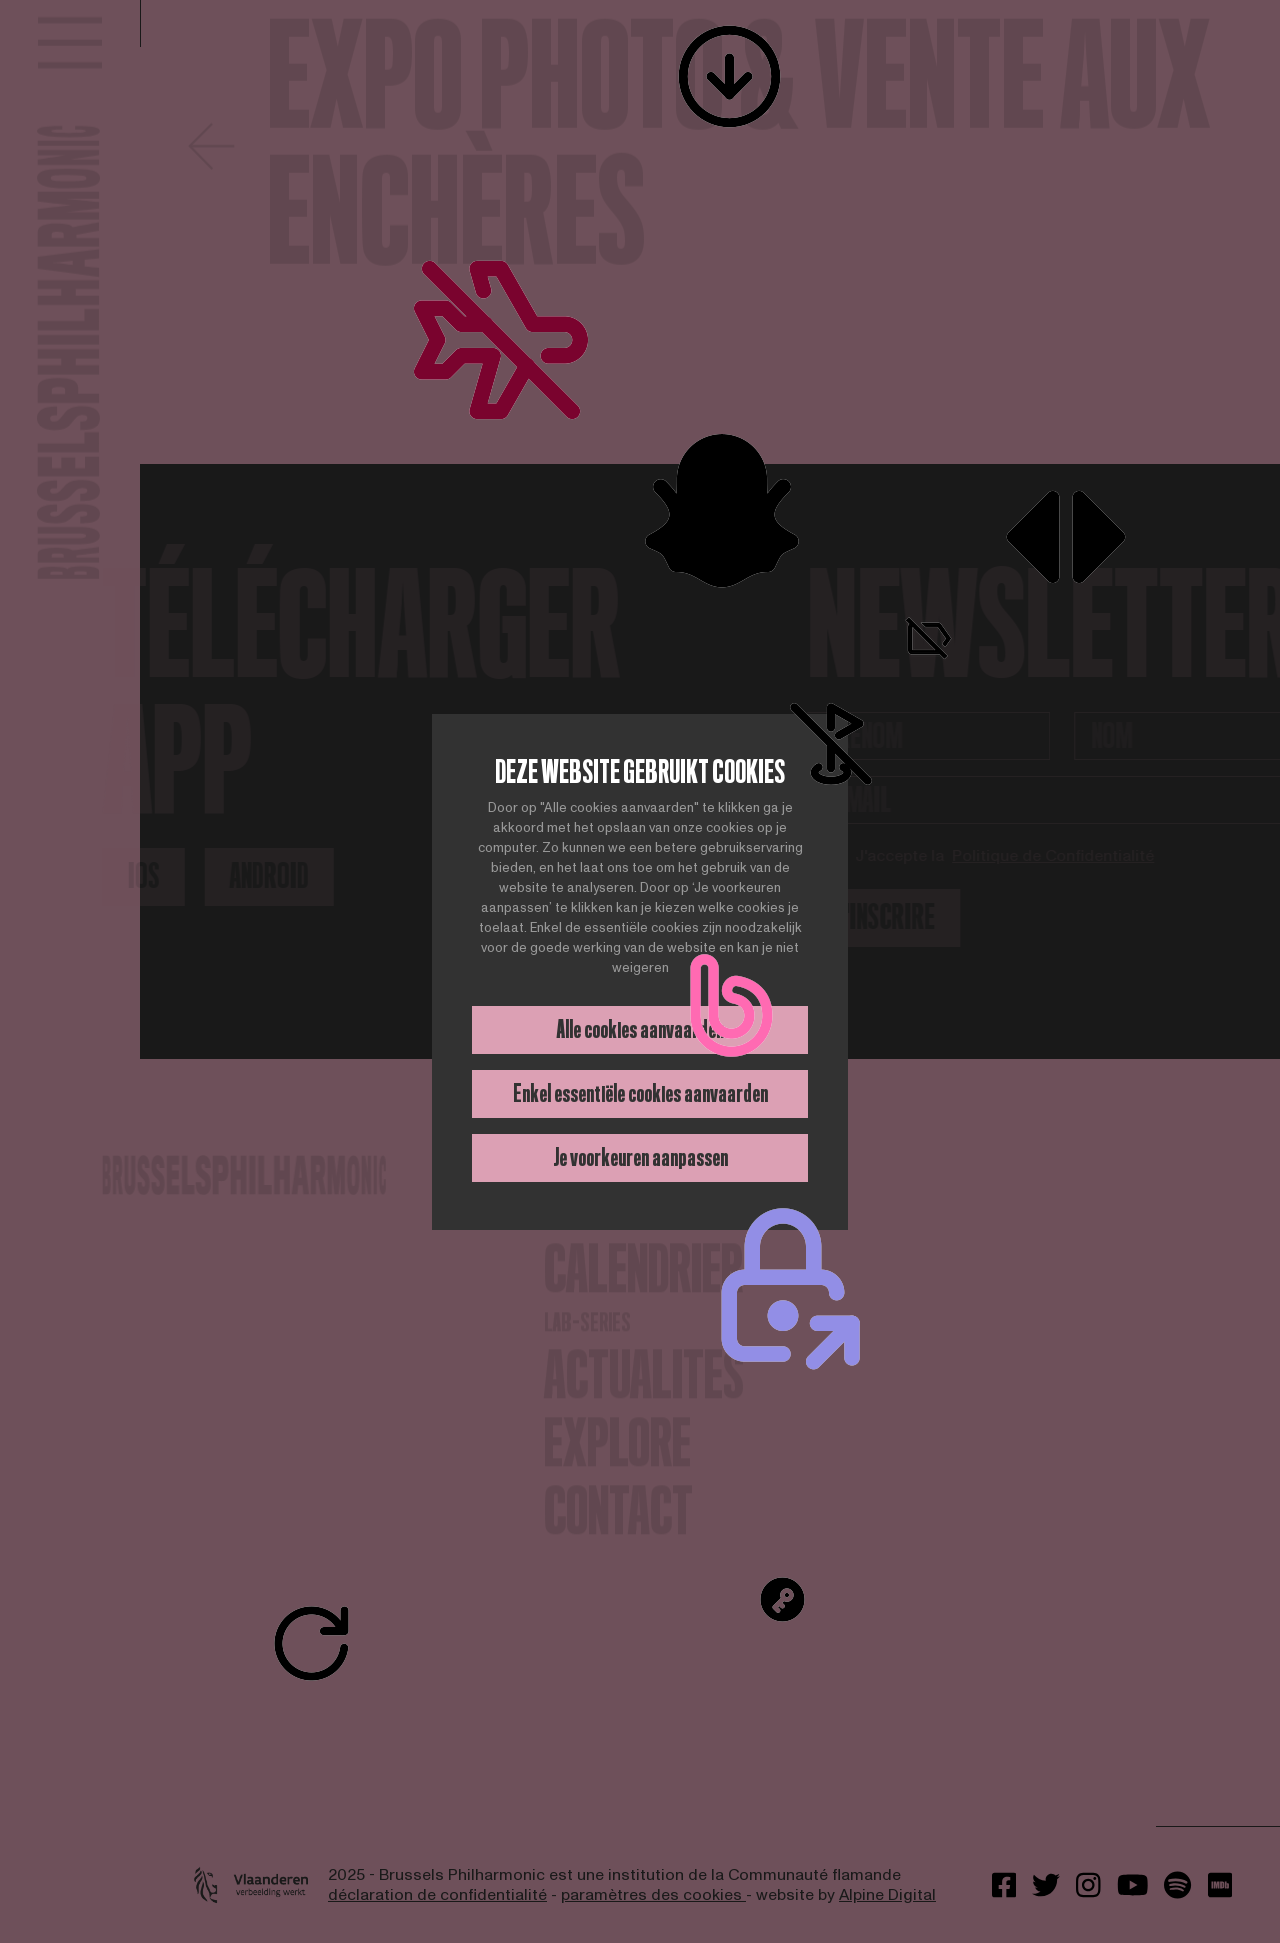  What do you see at coordinates (831, 744) in the screenshot?
I see `golf feature unavailable or disabled` at bounding box center [831, 744].